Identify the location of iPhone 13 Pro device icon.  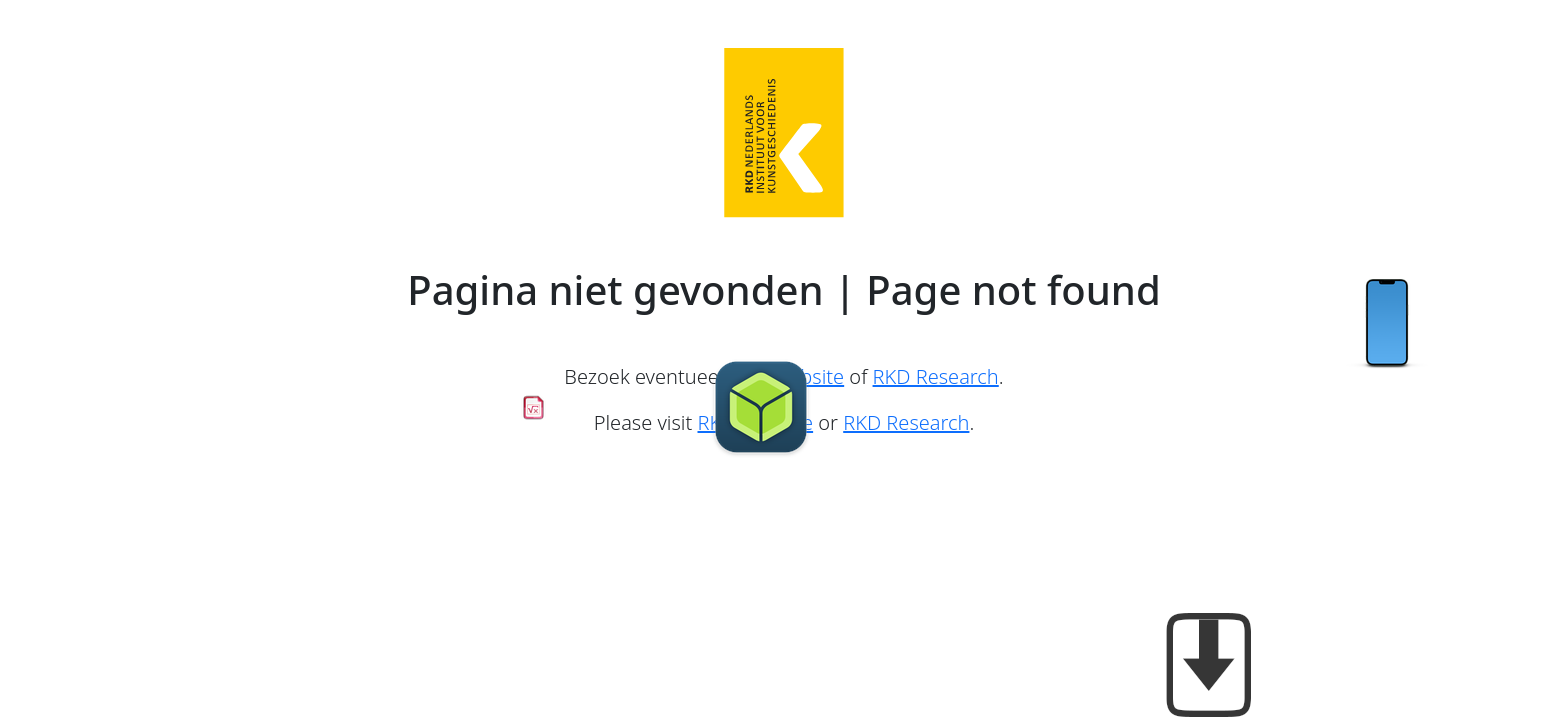
(1387, 324).